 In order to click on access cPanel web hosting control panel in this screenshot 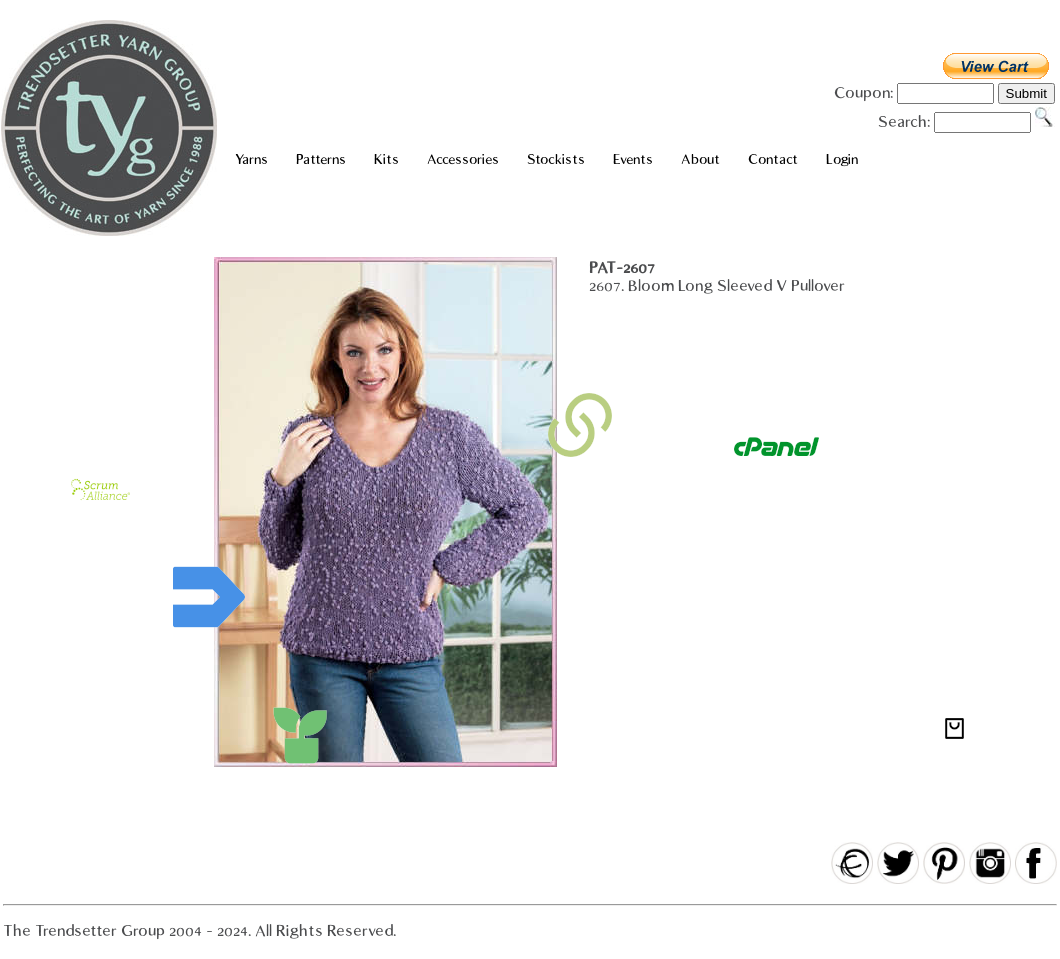, I will do `click(776, 447)`.